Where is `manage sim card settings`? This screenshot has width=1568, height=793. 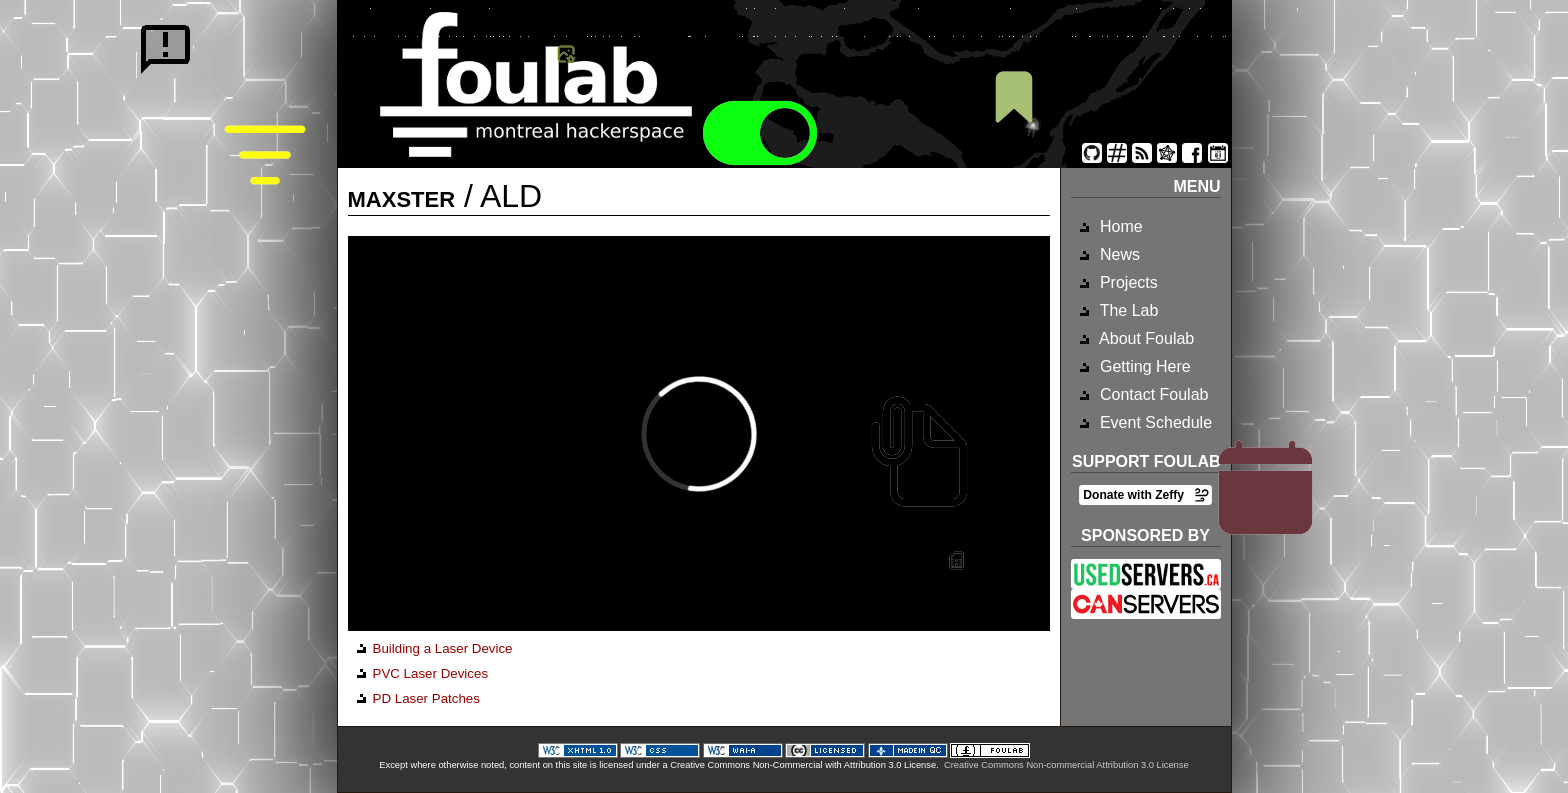
manage sim card settings is located at coordinates (956, 560).